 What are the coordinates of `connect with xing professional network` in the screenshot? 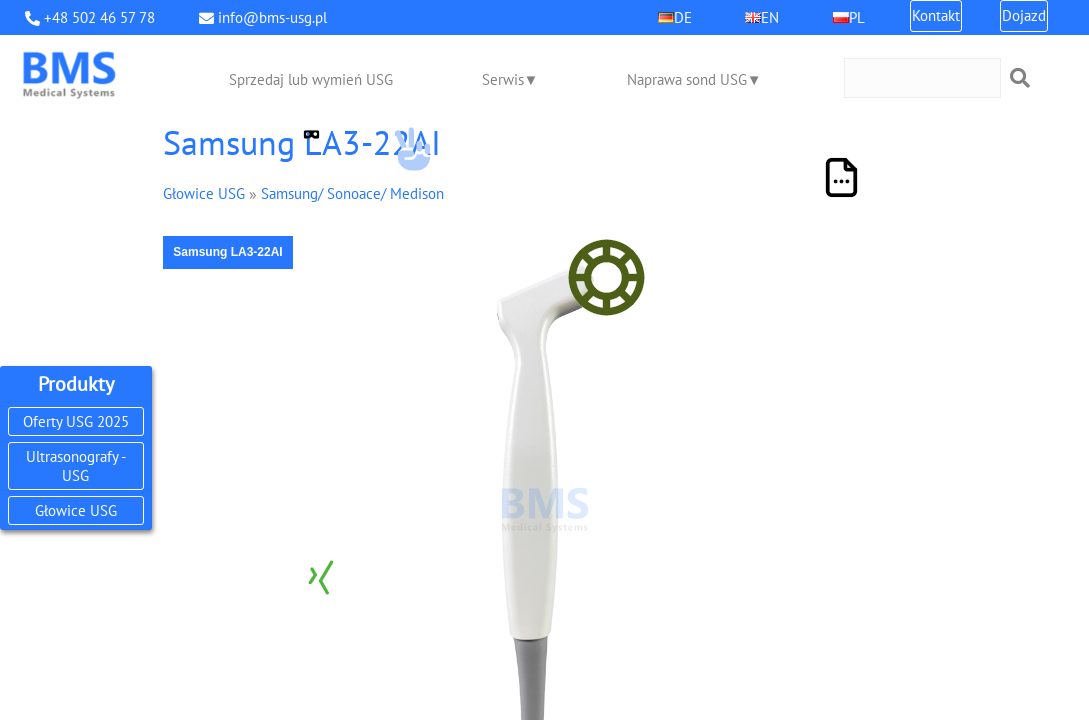 It's located at (320, 577).